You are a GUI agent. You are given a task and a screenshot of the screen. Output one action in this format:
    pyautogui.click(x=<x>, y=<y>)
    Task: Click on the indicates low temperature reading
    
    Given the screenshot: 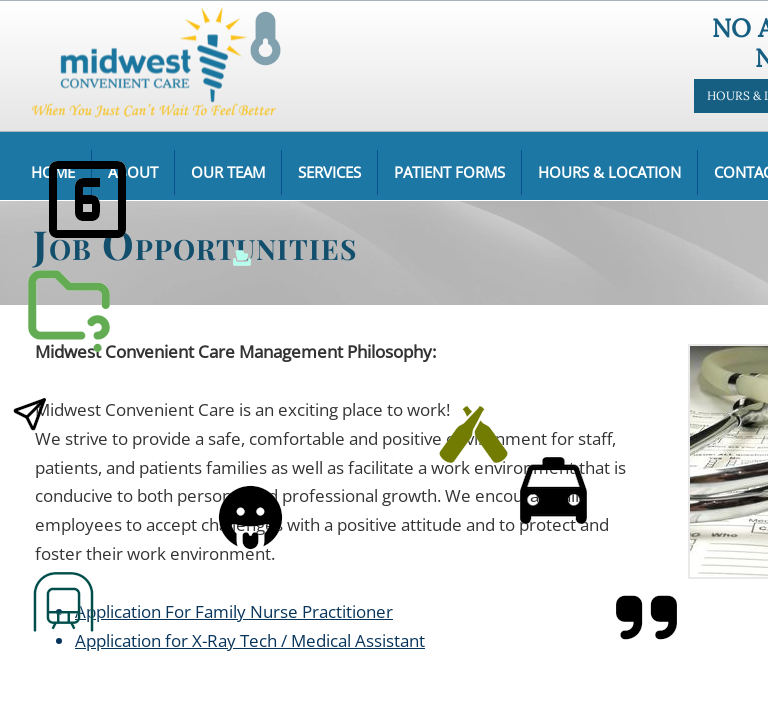 What is the action you would take?
    pyautogui.click(x=265, y=38)
    